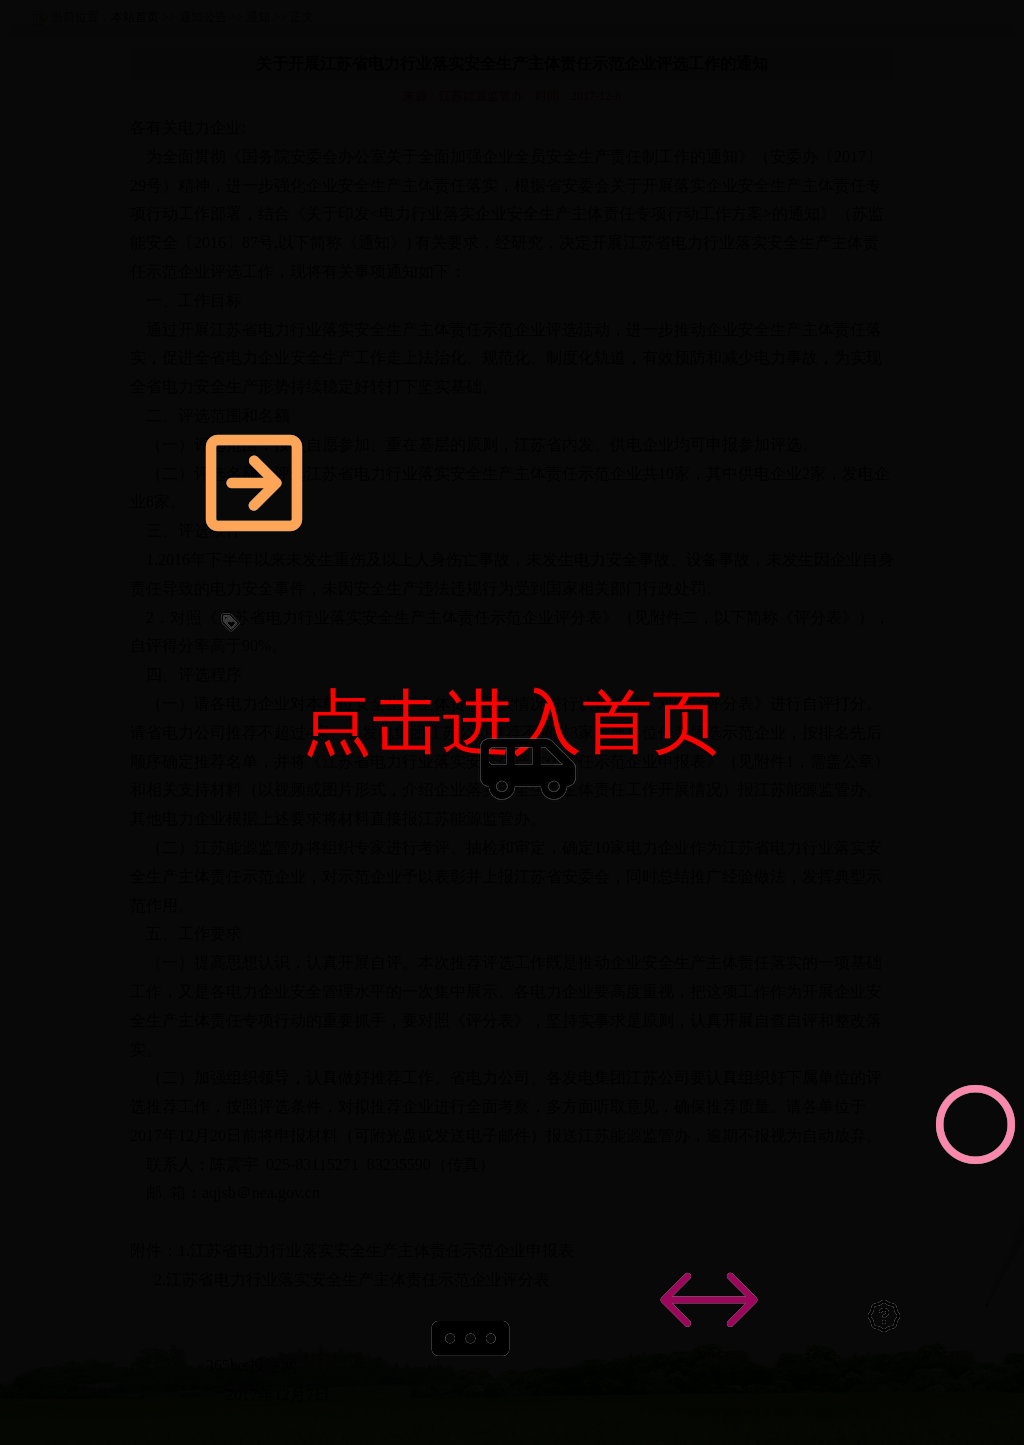  What do you see at coordinates (709, 1301) in the screenshot?
I see `resize or adjust width horizontally` at bounding box center [709, 1301].